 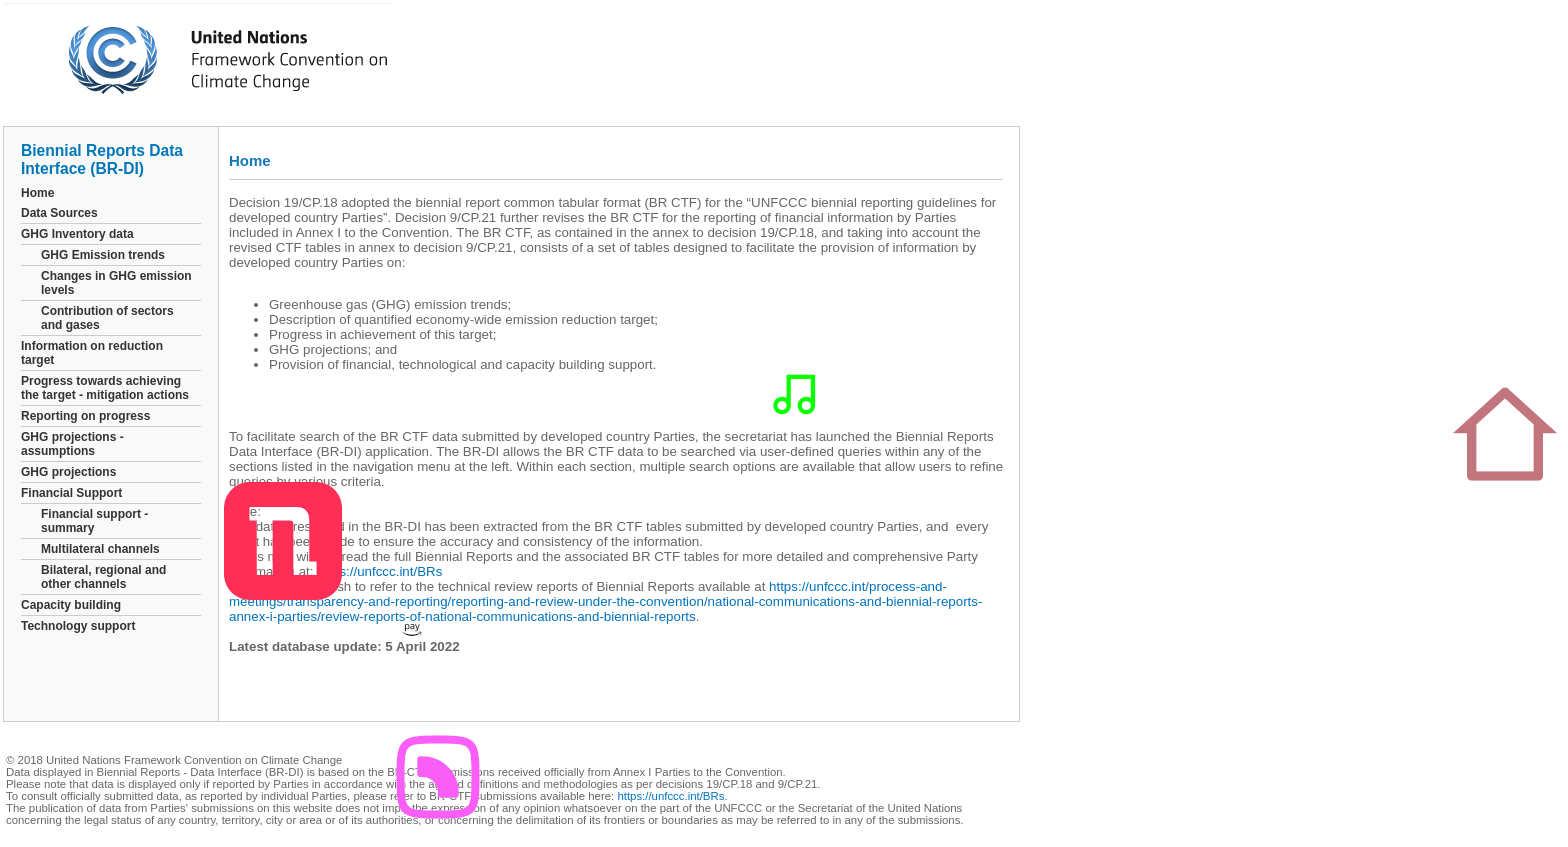 What do you see at coordinates (283, 541) in the screenshot?
I see `netcup web hosting service logo` at bounding box center [283, 541].